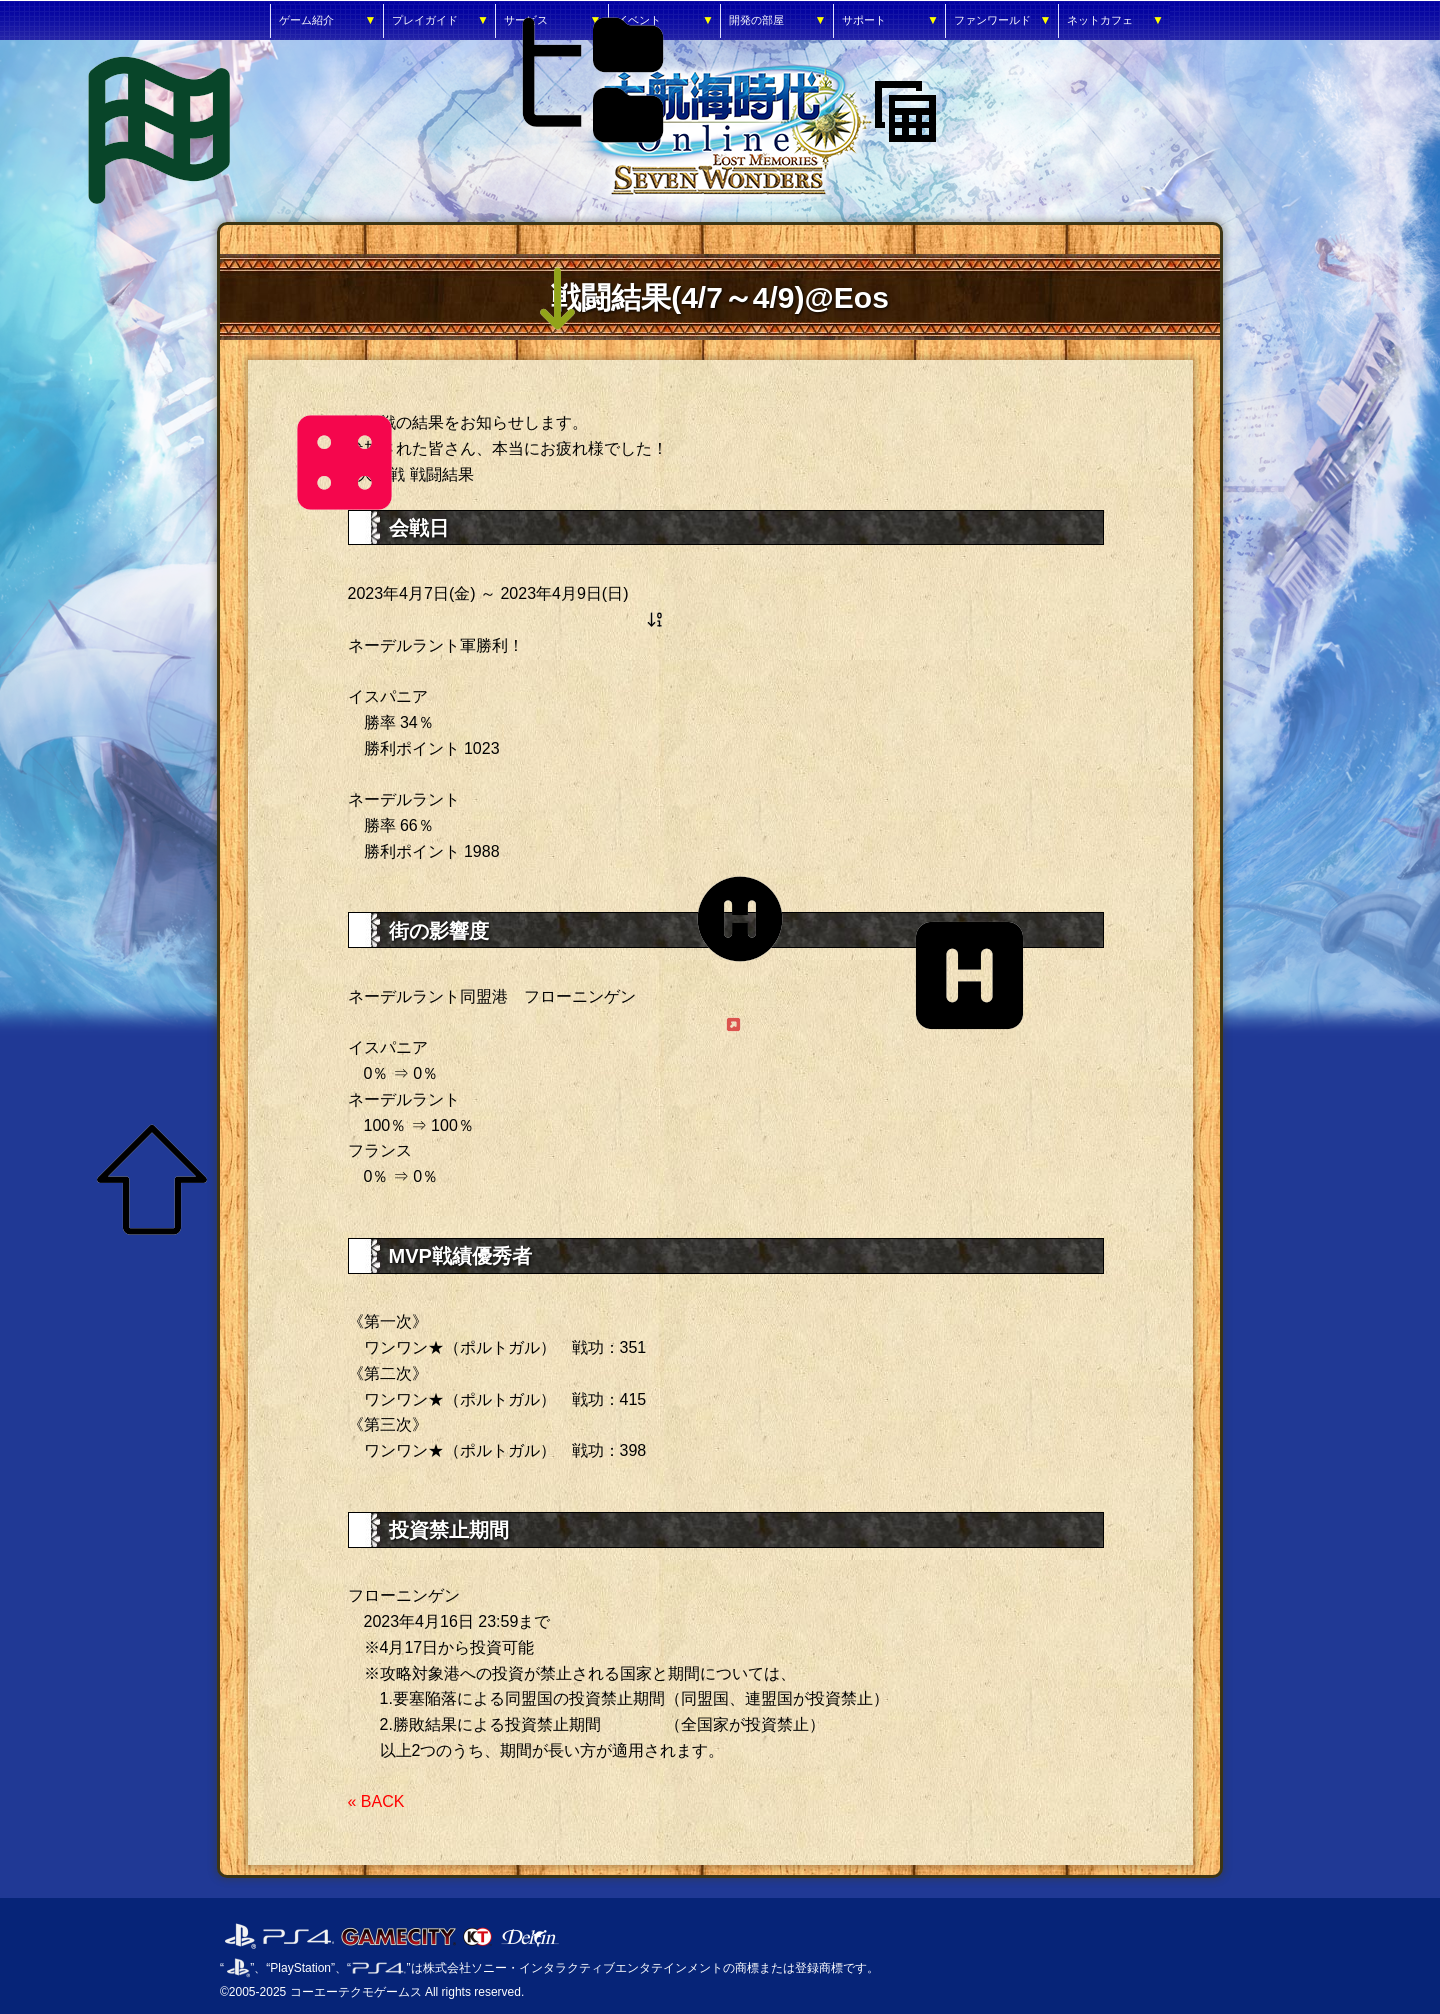  What do you see at coordinates (344, 462) in the screenshot?
I see `roll or randomize a selection` at bounding box center [344, 462].